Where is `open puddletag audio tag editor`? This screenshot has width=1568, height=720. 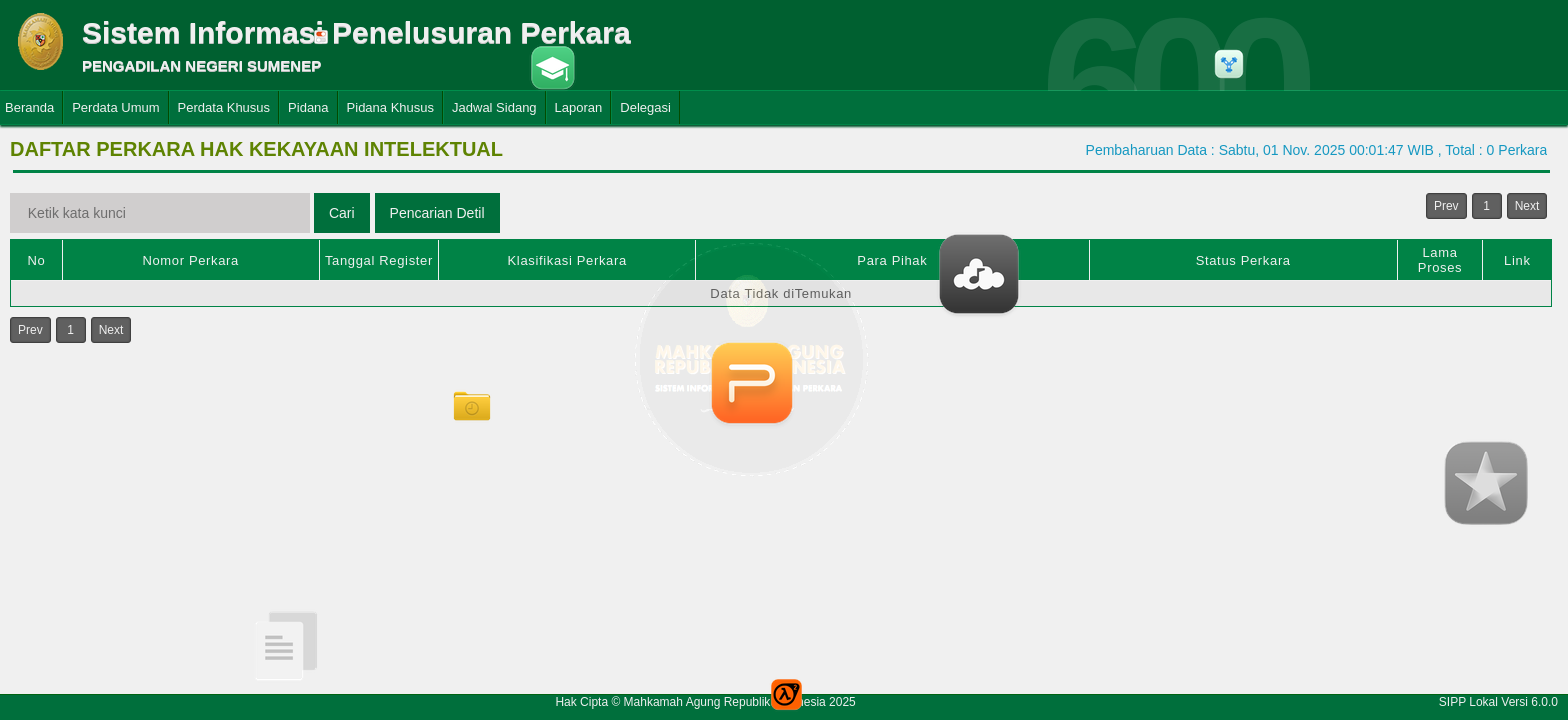 open puddletag audio tag editor is located at coordinates (979, 274).